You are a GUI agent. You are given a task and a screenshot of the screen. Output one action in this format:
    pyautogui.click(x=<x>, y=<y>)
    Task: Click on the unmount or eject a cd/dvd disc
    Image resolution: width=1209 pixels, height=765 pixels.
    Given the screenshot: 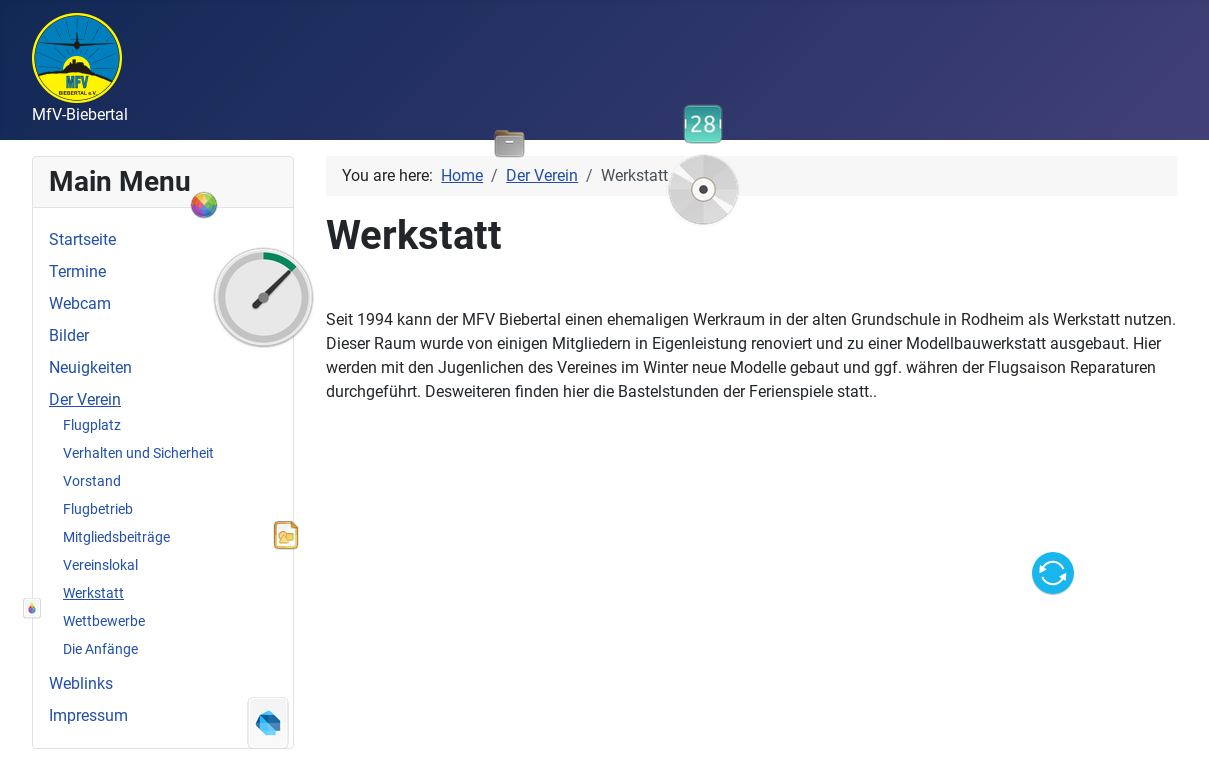 What is the action you would take?
    pyautogui.click(x=703, y=189)
    